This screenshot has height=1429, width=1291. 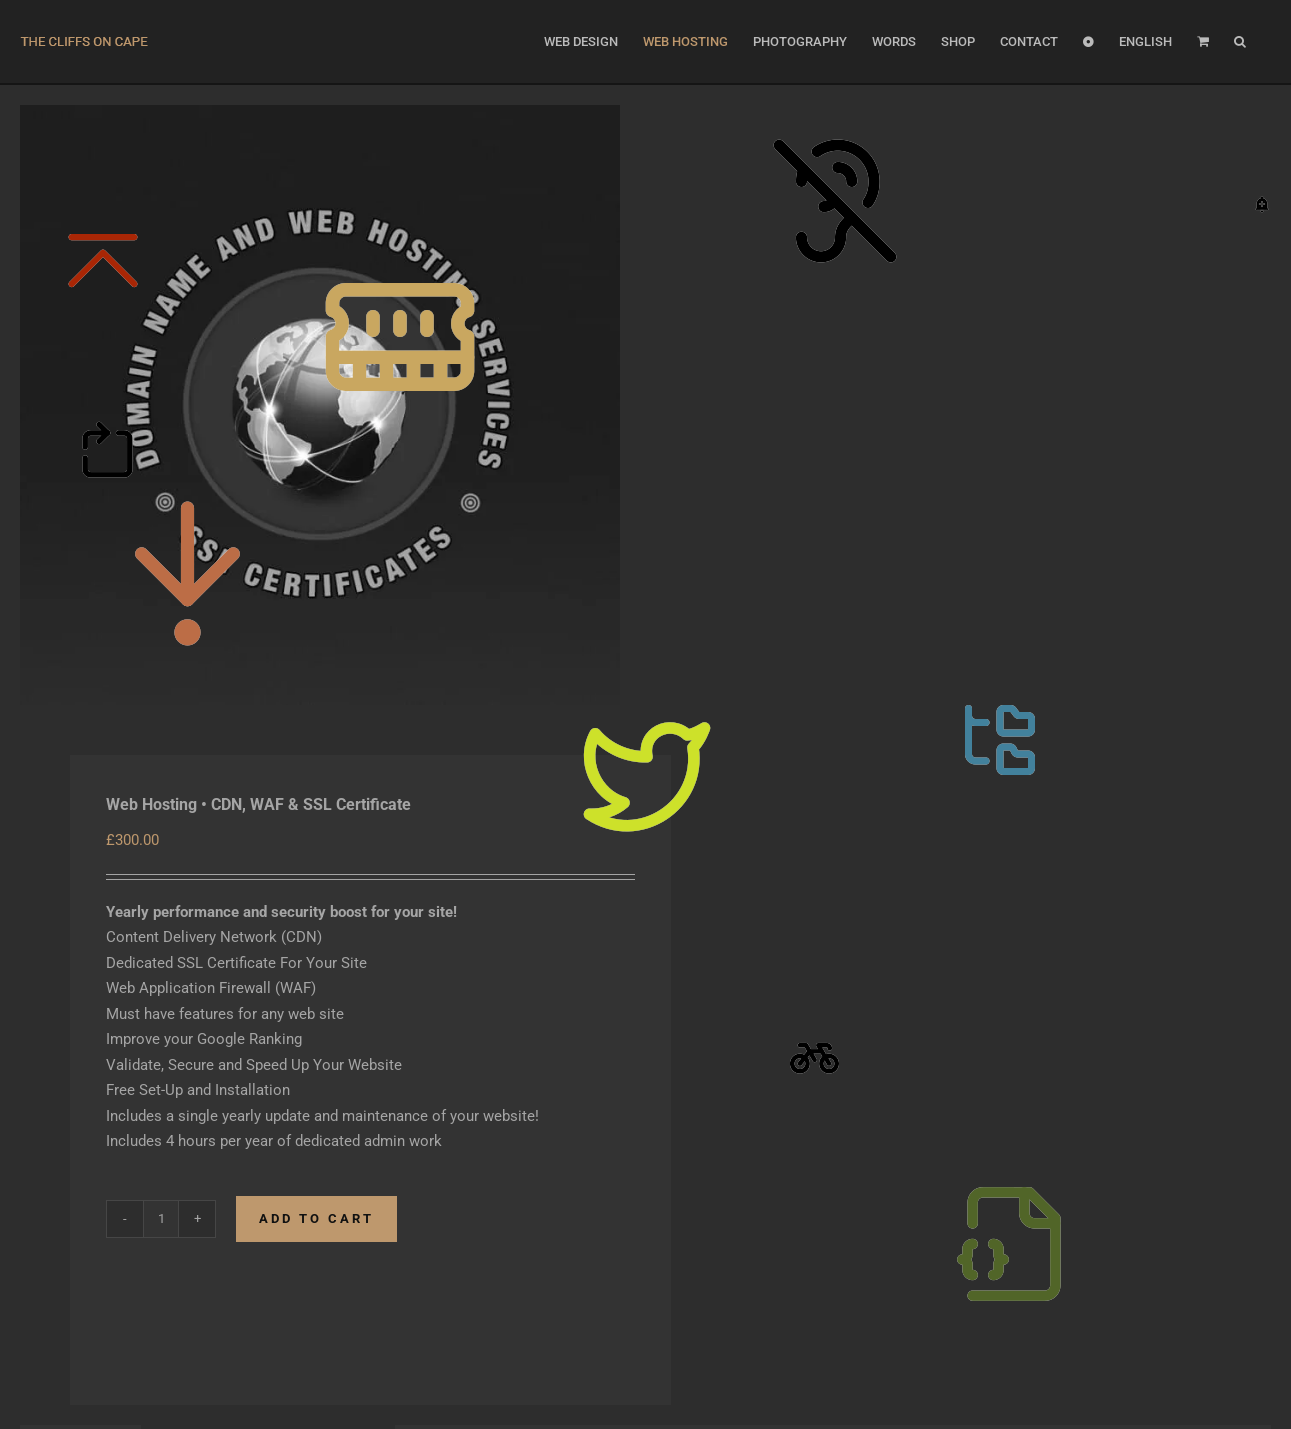 What do you see at coordinates (107, 452) in the screenshot?
I see `rotate element clockwise` at bounding box center [107, 452].